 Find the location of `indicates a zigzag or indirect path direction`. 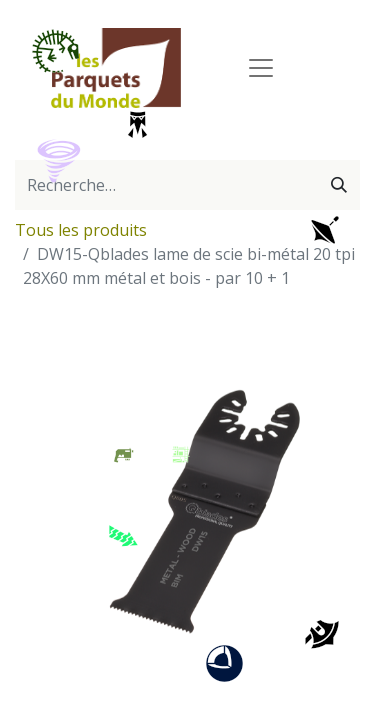

indicates a zigzag or indirect path direction is located at coordinates (123, 536).